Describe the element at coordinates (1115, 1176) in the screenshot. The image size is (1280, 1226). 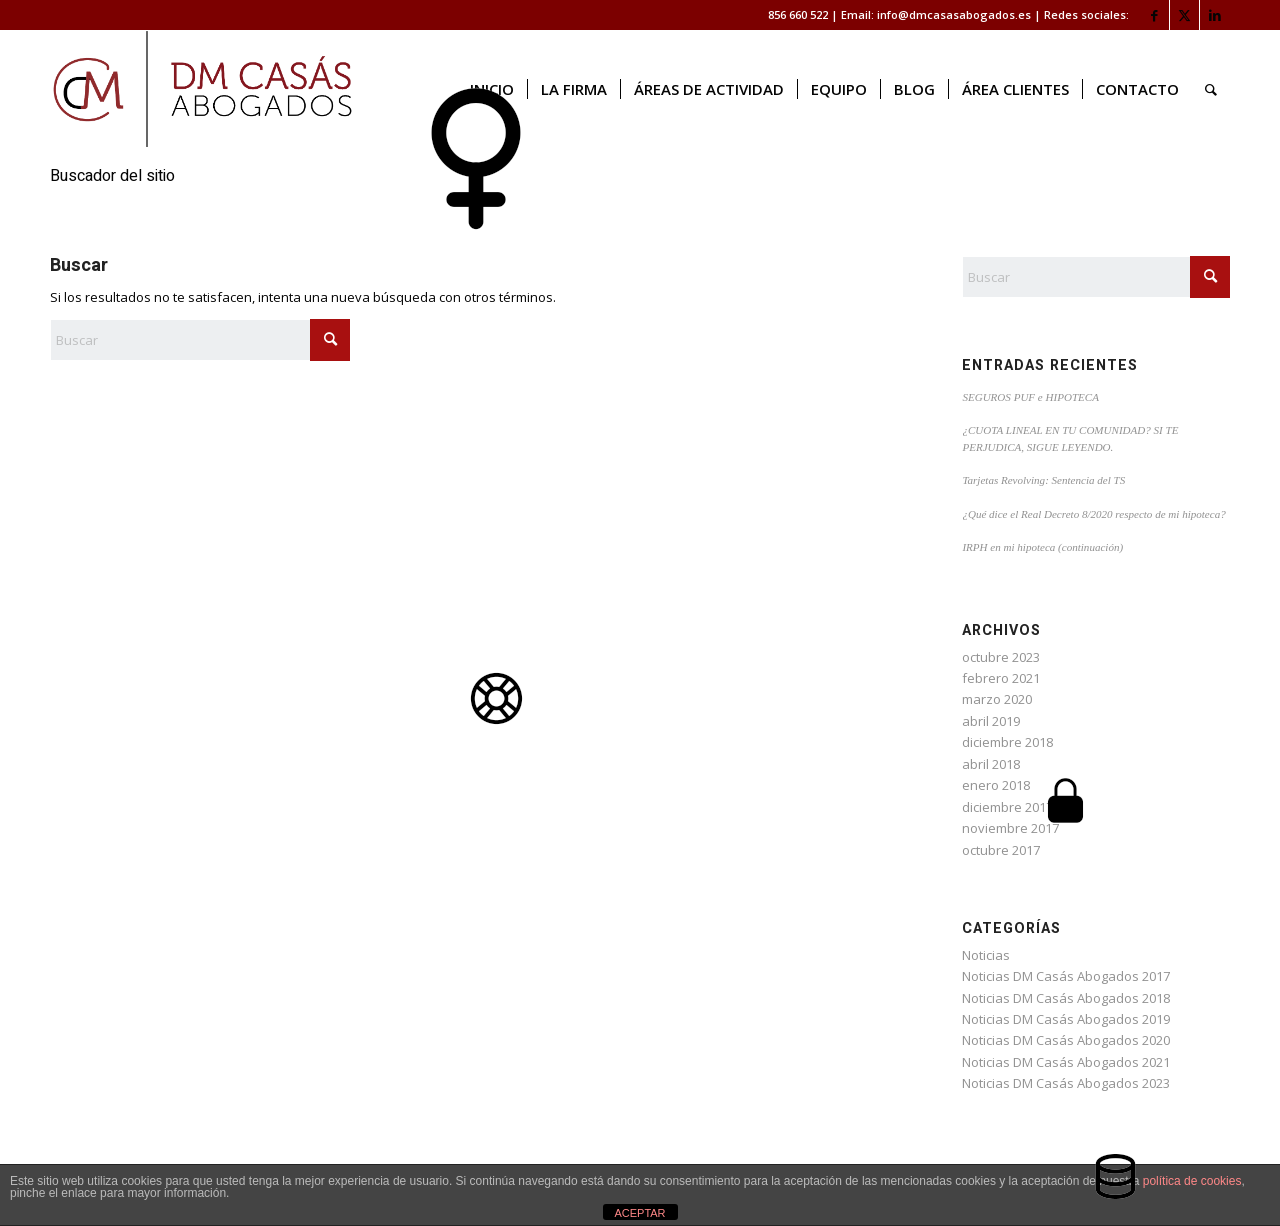
I see `access database settings` at that location.